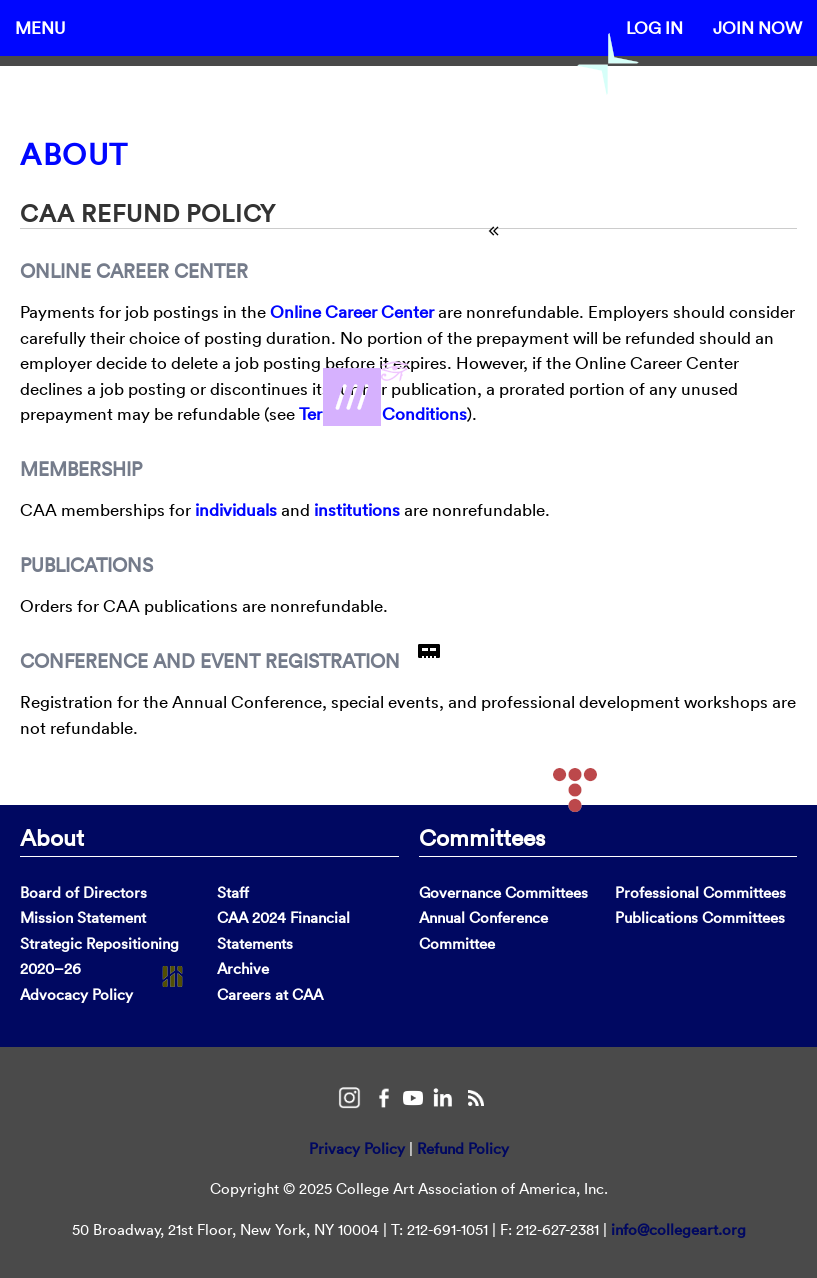 The image size is (817, 1278). Describe the element at coordinates (429, 651) in the screenshot. I see `view RAM or memory usage` at that location.